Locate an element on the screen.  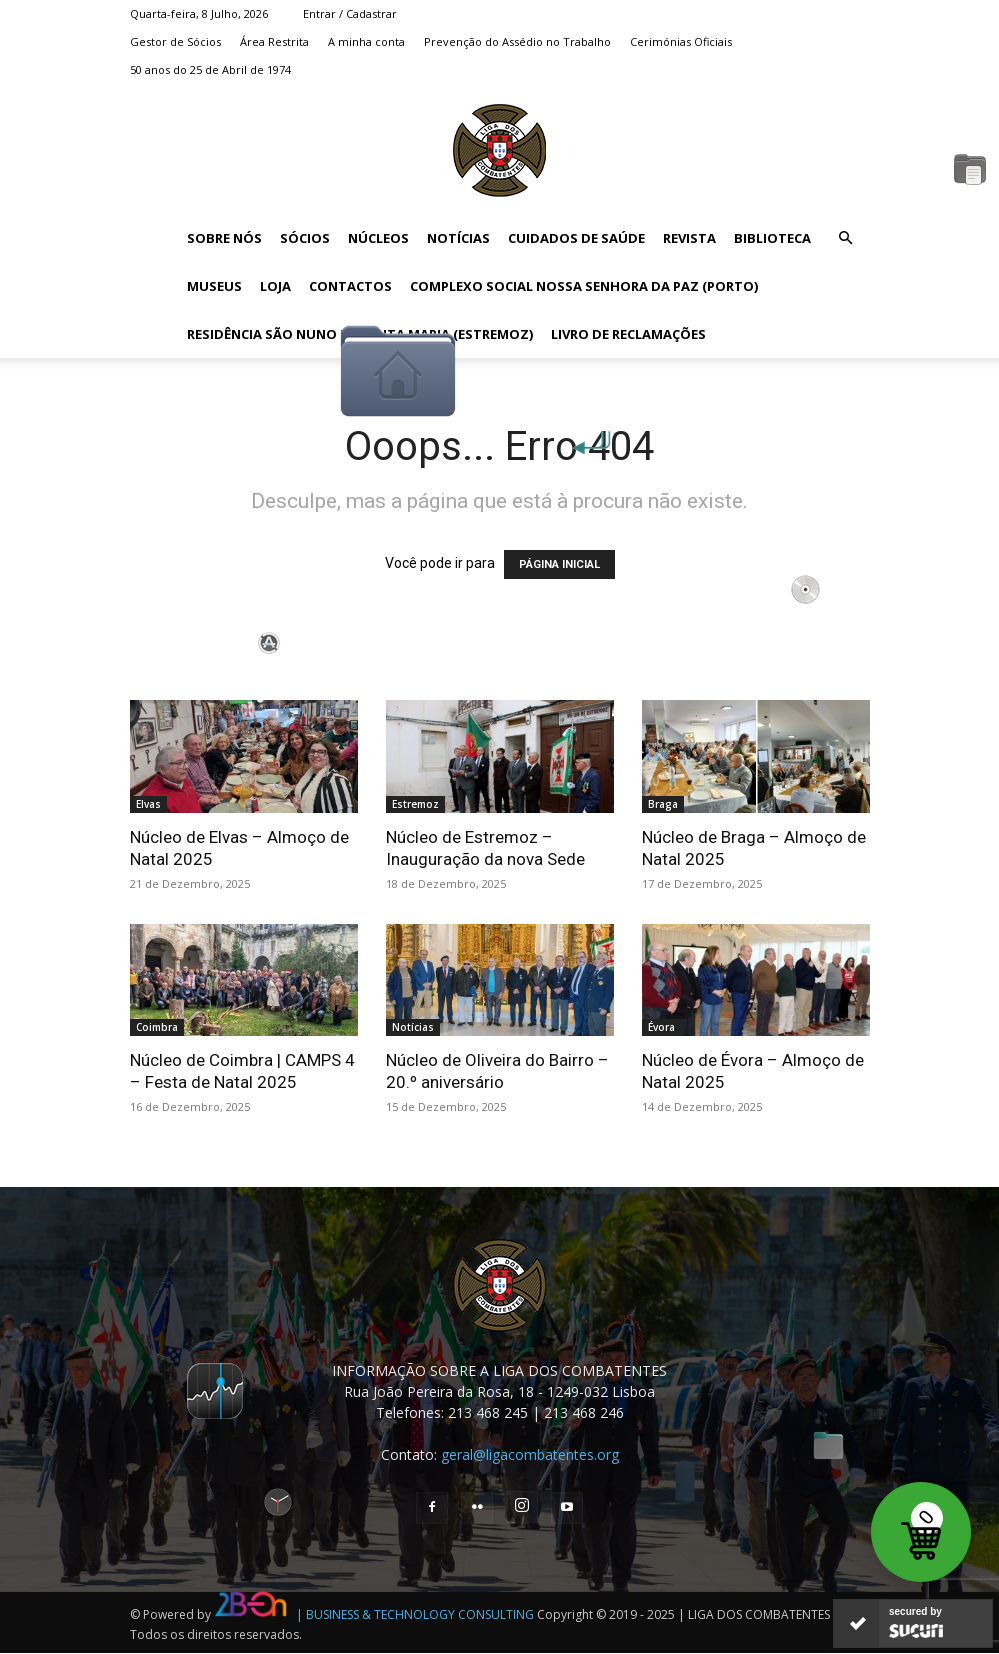
reply to all recipients of an email is located at coordinates (591, 440).